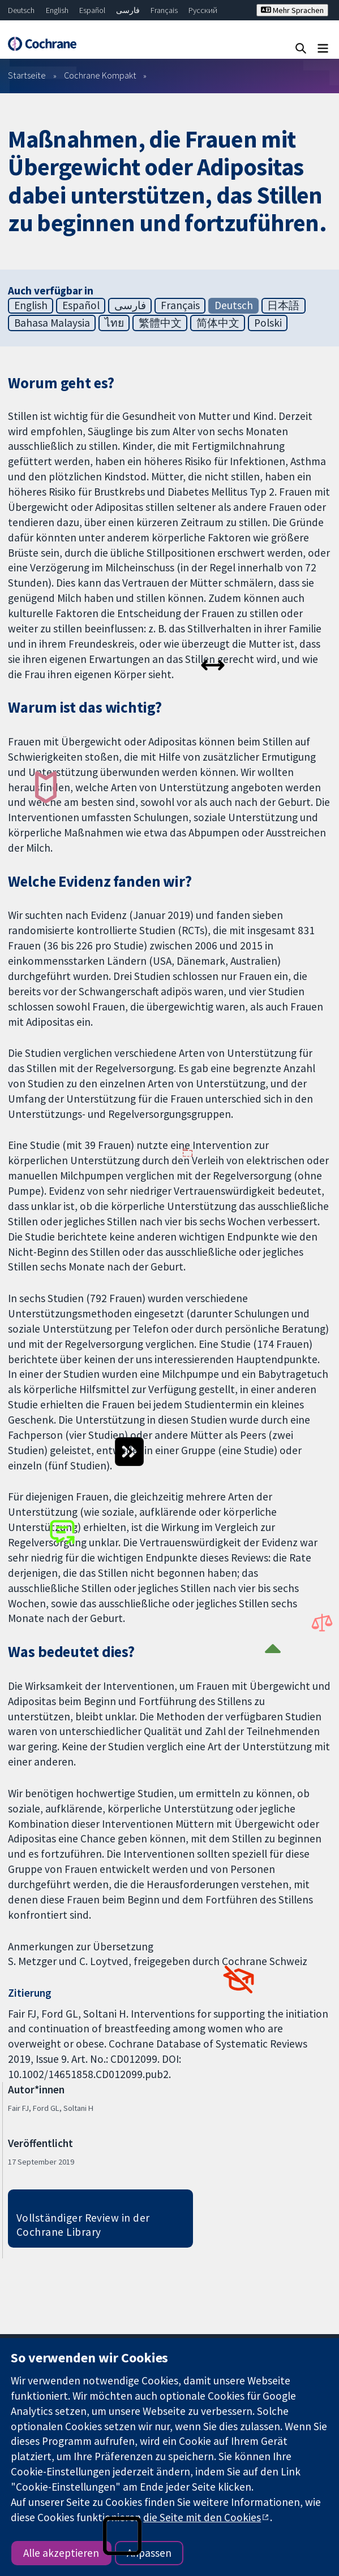  What do you see at coordinates (122, 2536) in the screenshot?
I see `unchecked checkbox or selection state` at bounding box center [122, 2536].